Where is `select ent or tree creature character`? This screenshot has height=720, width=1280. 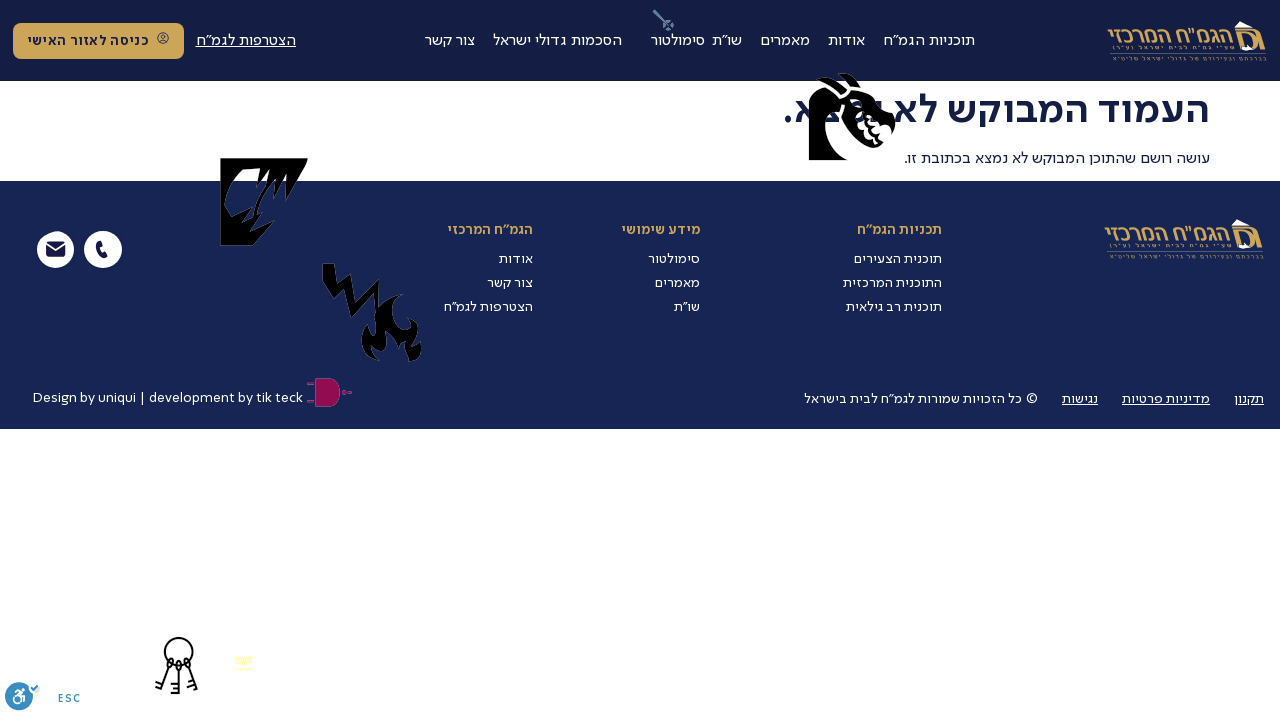 select ent or tree creature character is located at coordinates (264, 202).